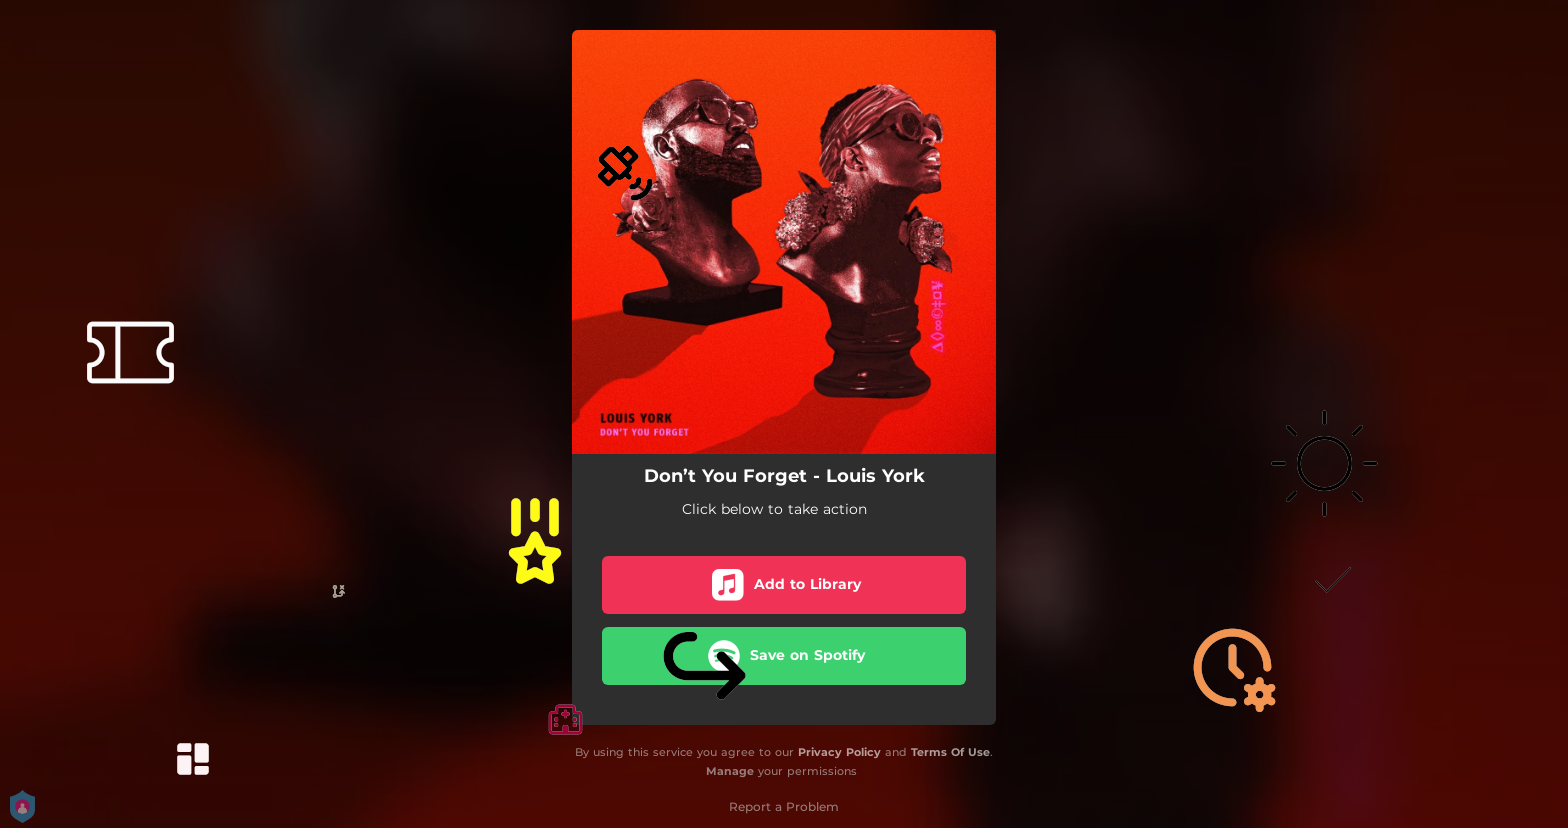  Describe the element at coordinates (338, 591) in the screenshot. I see `delete a git branch` at that location.